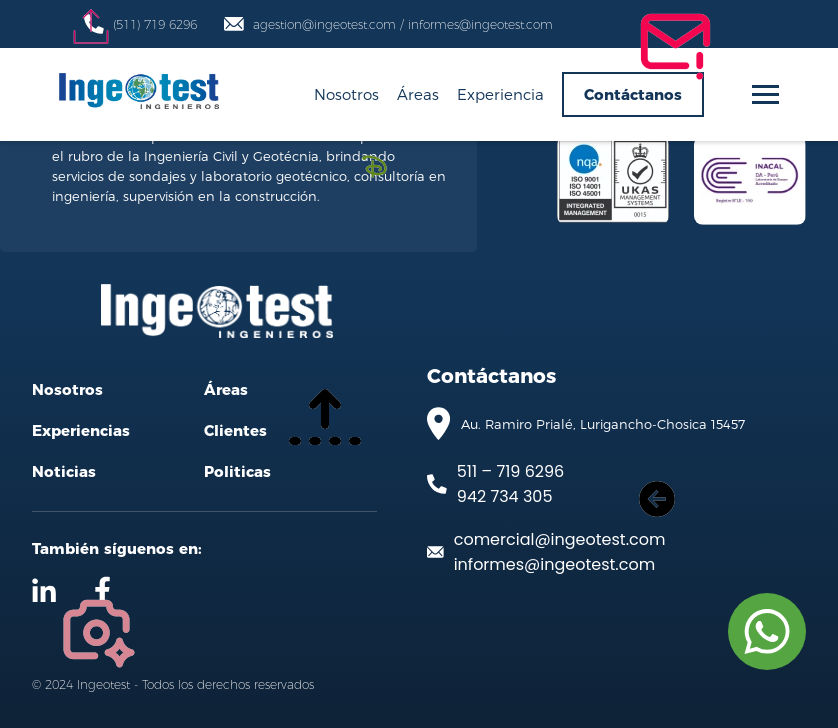 This screenshot has height=728, width=838. What do you see at coordinates (375, 166) in the screenshot?
I see `access disney+ streaming service` at bounding box center [375, 166].